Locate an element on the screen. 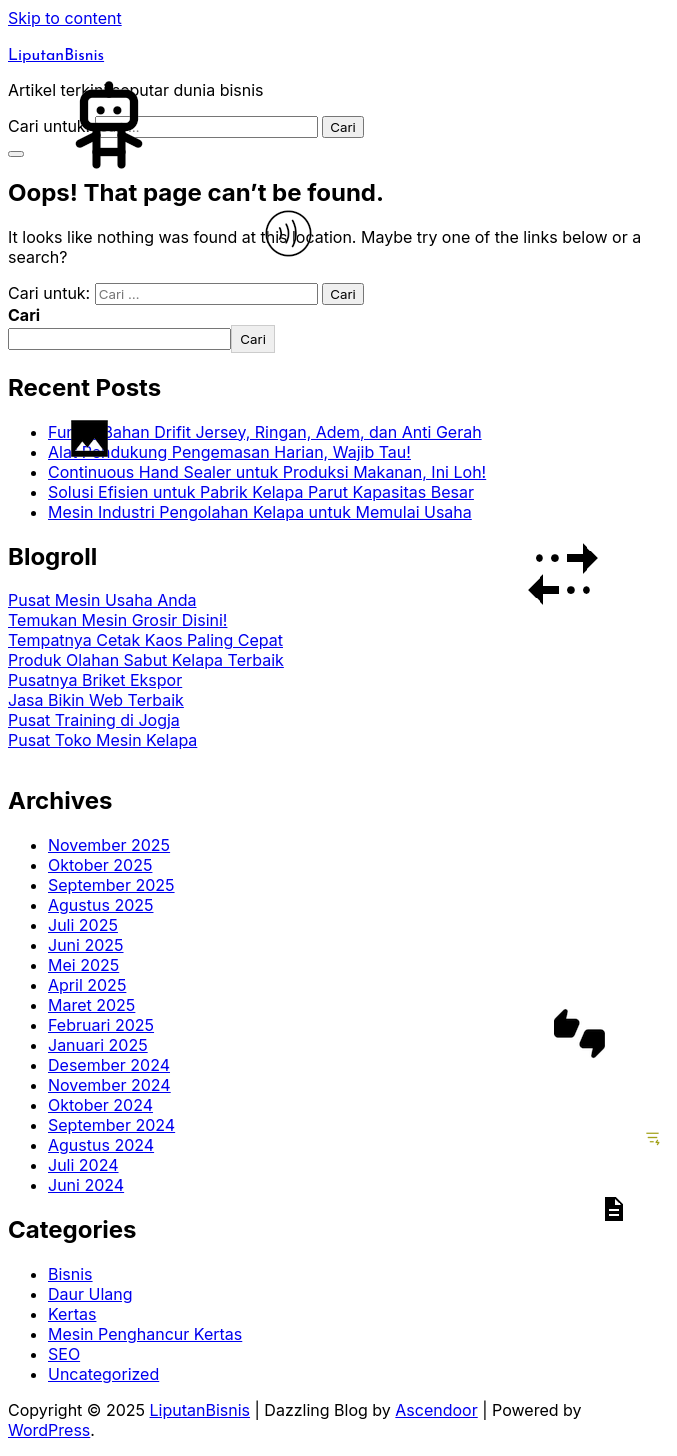  tap to pay with contactless payment is located at coordinates (288, 233).